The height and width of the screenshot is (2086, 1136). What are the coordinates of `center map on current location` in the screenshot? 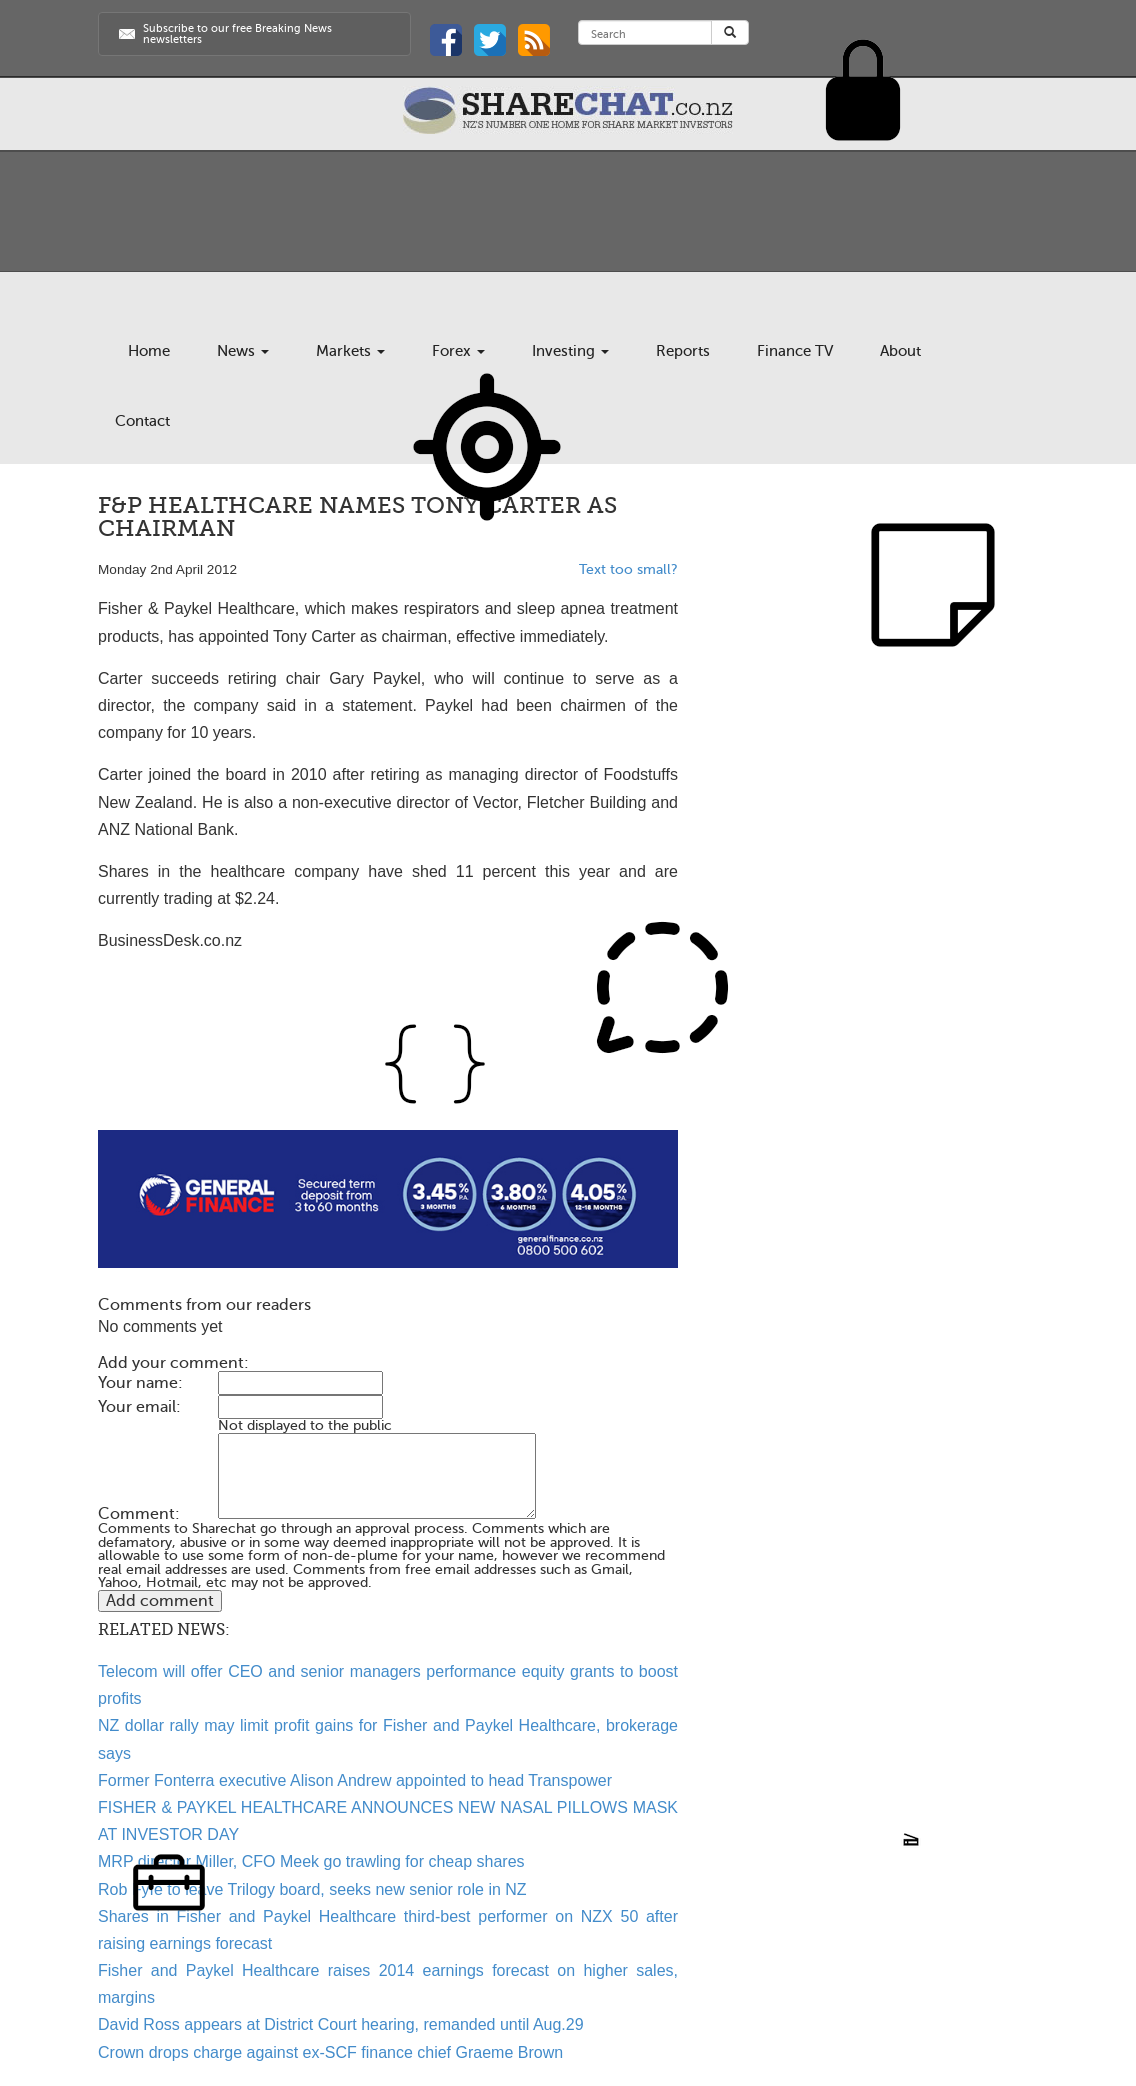 It's located at (487, 447).